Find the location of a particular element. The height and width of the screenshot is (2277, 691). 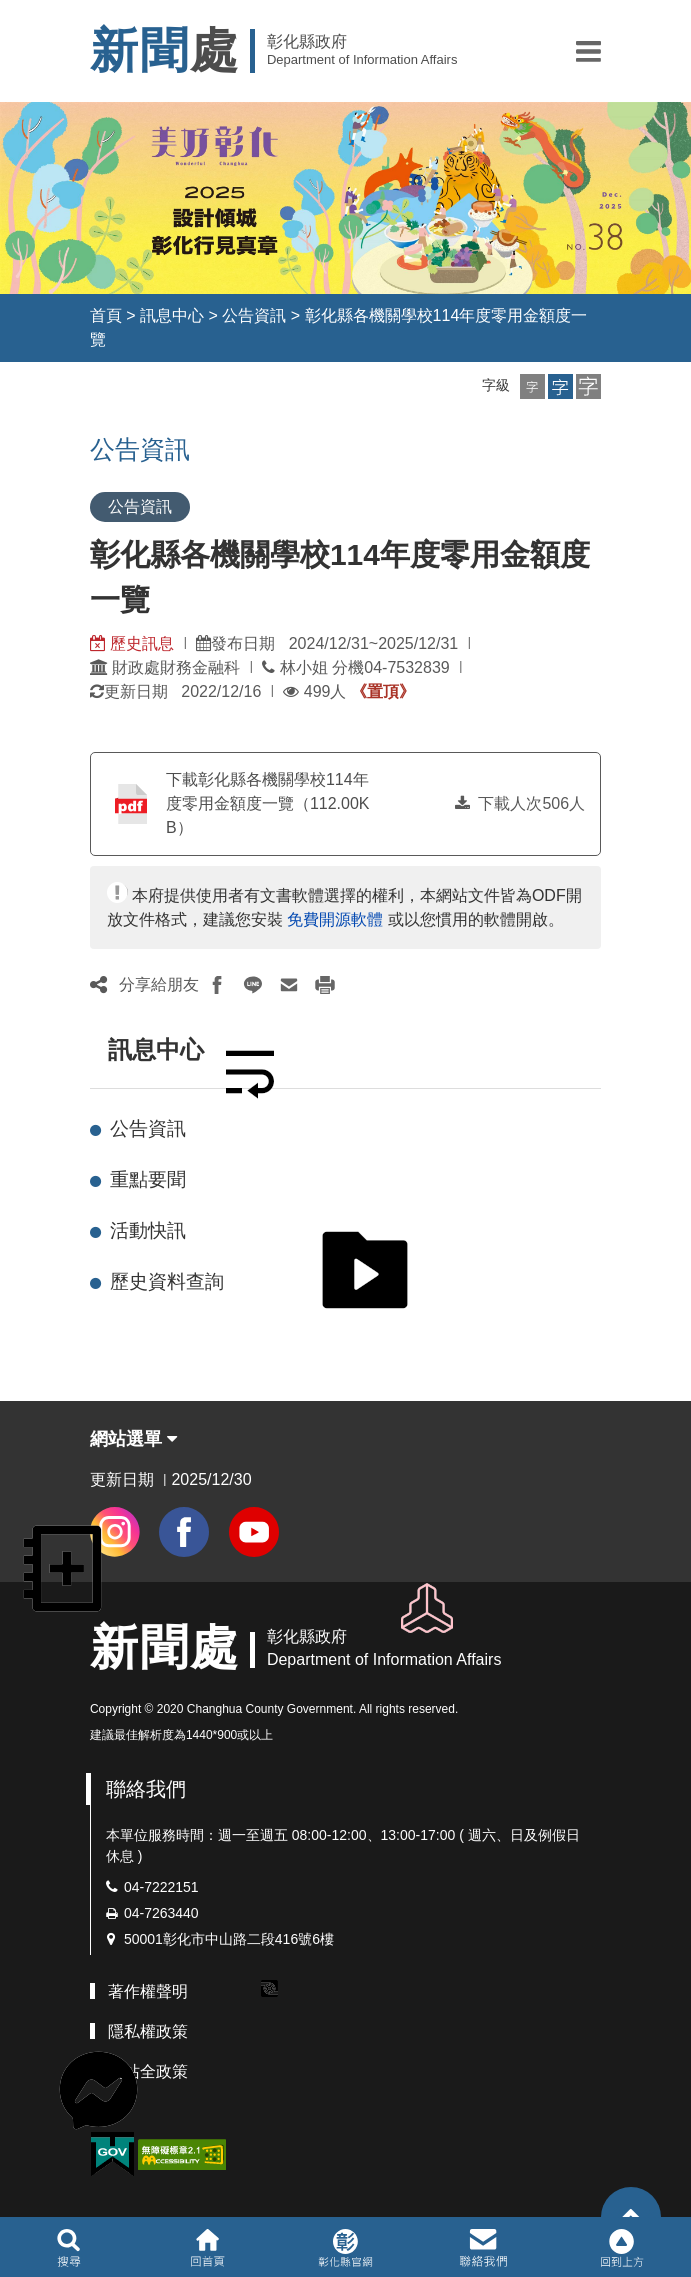

open video folder is located at coordinates (365, 1270).